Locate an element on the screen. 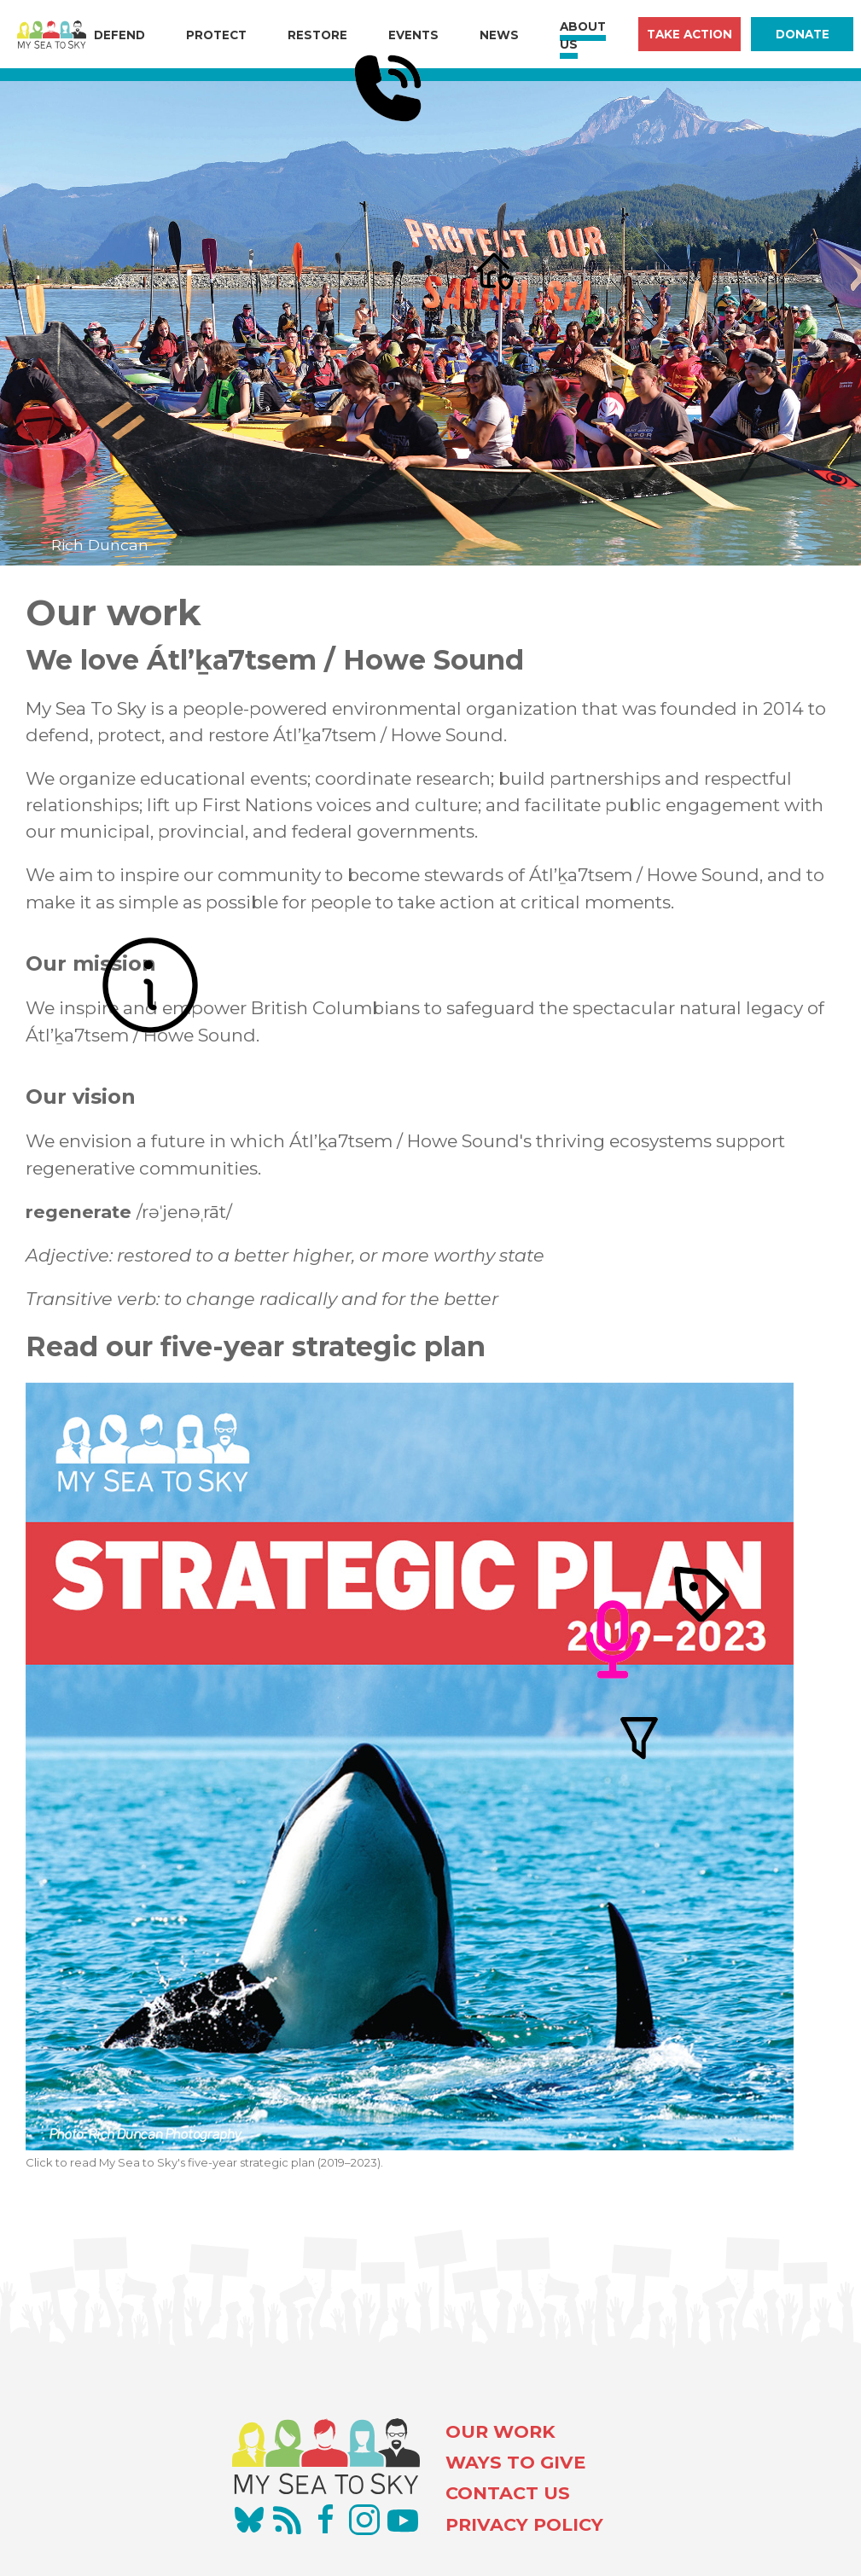 The image size is (861, 2576). home security settings is located at coordinates (494, 270).